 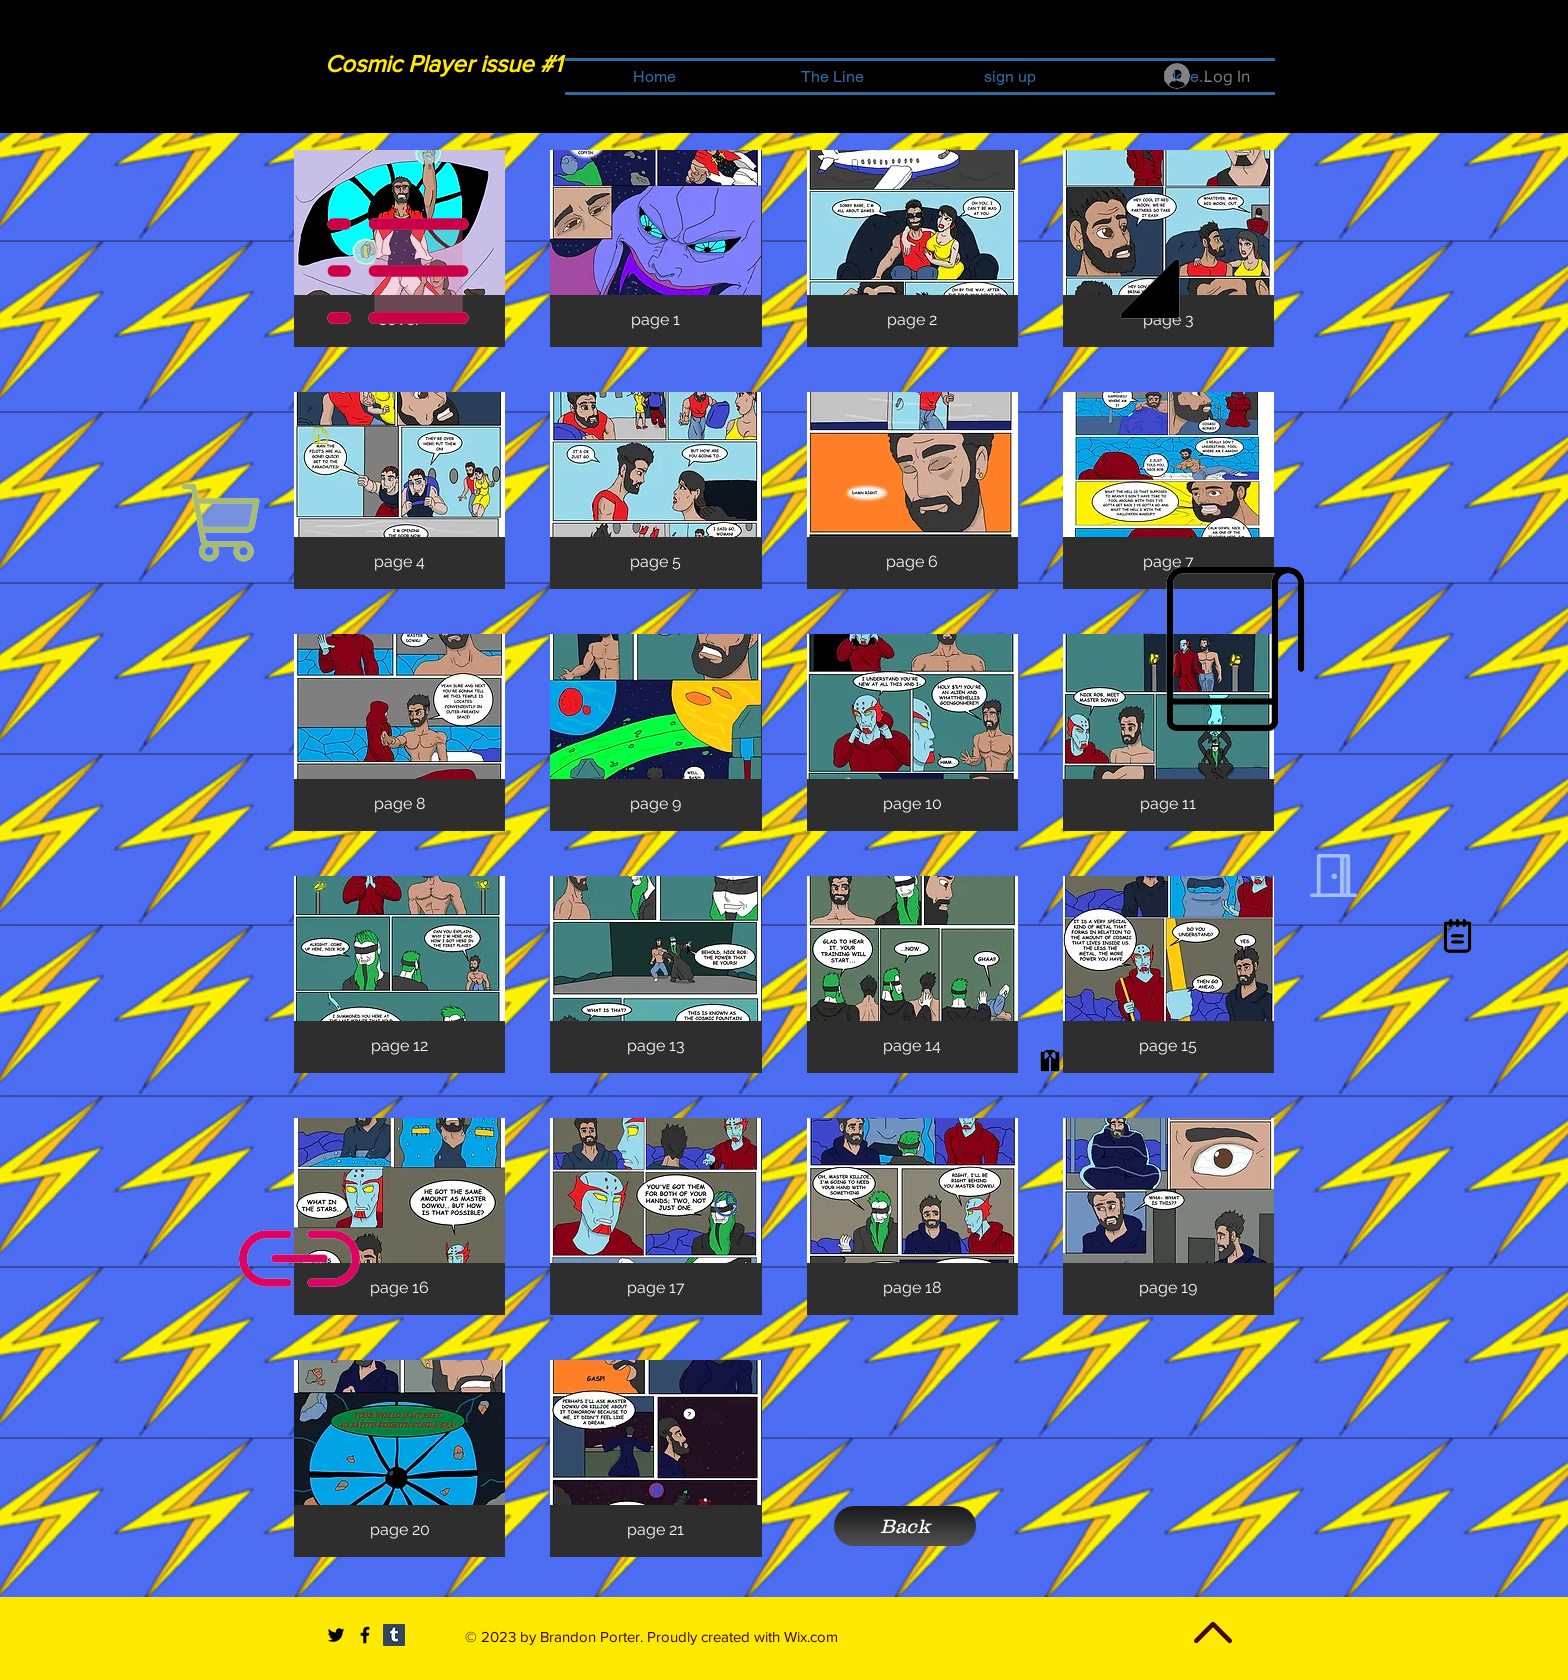 I want to click on log out or exit the current session, so click(x=1333, y=875).